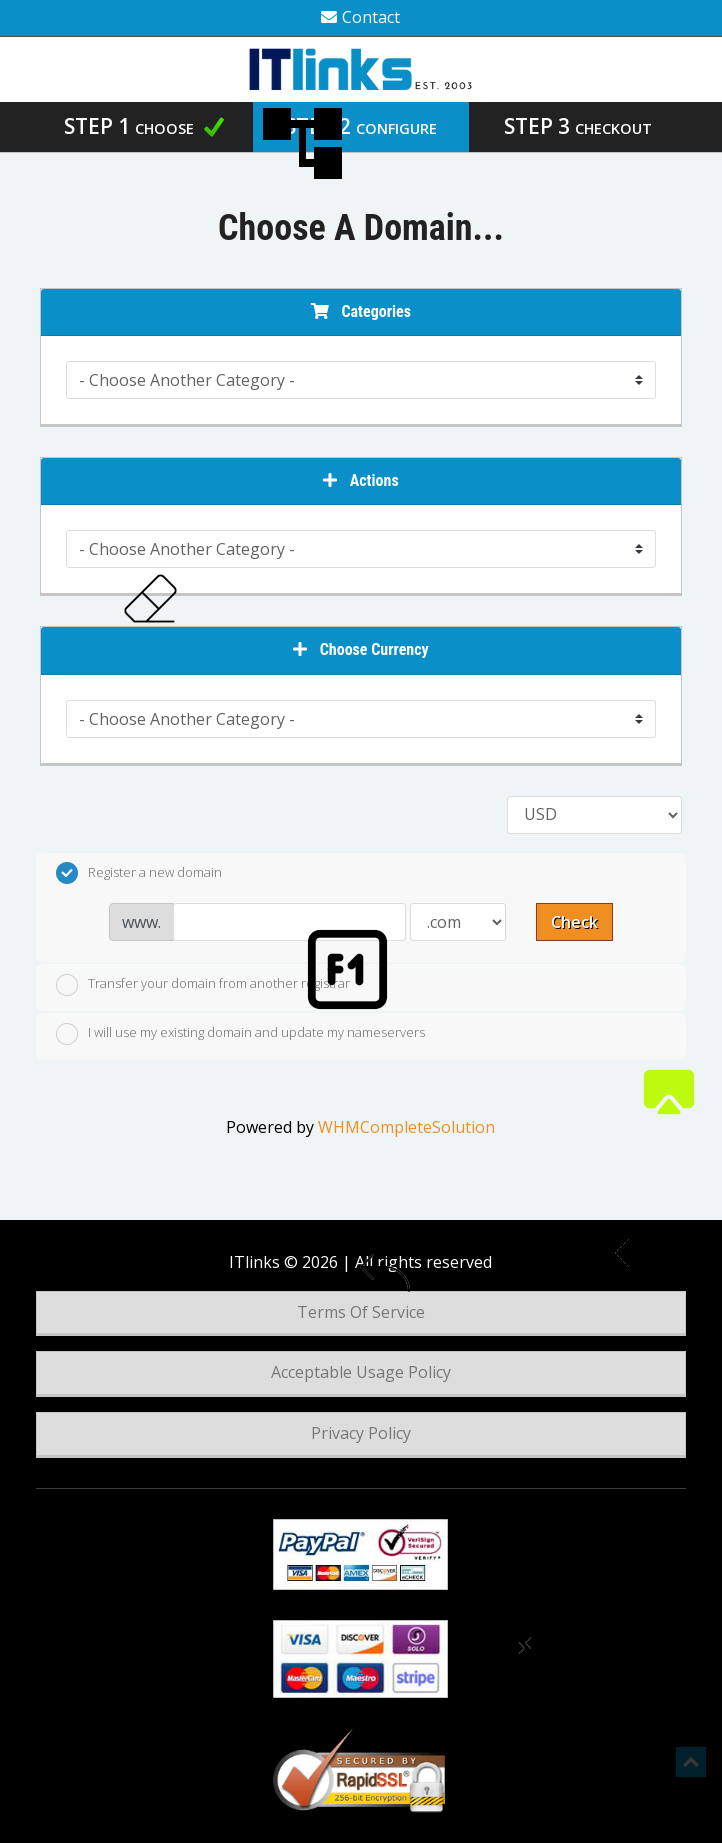 The image size is (722, 1843). Describe the element at coordinates (525, 1646) in the screenshot. I see `connect to a remote server or machine` at that location.